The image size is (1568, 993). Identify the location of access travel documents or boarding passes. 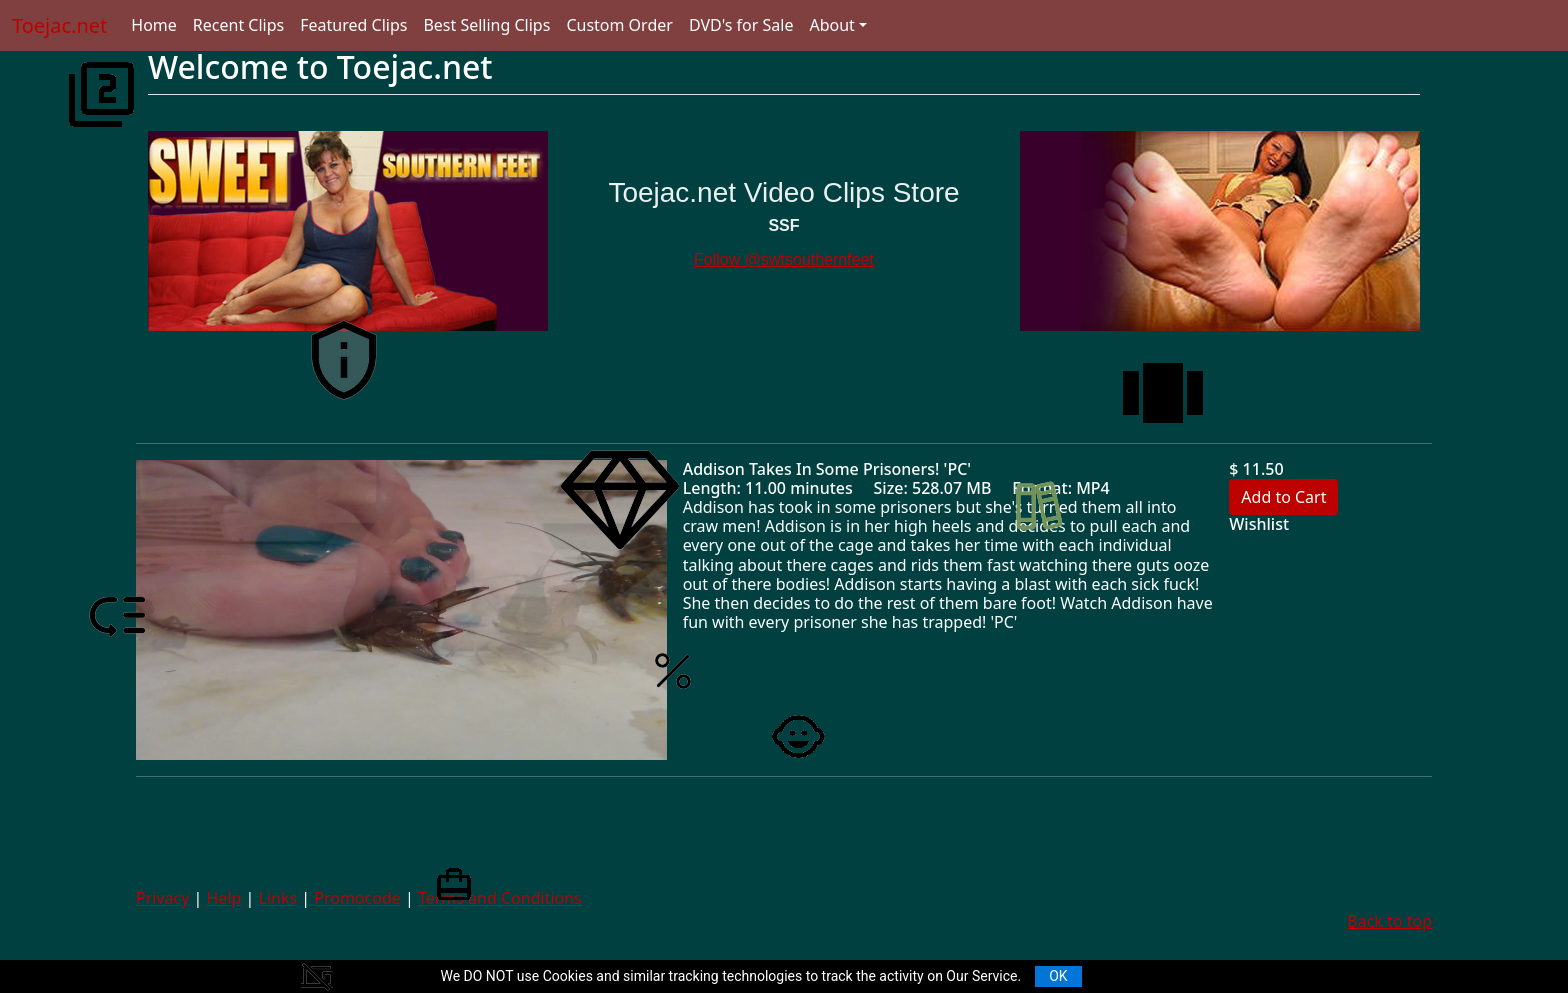
(454, 885).